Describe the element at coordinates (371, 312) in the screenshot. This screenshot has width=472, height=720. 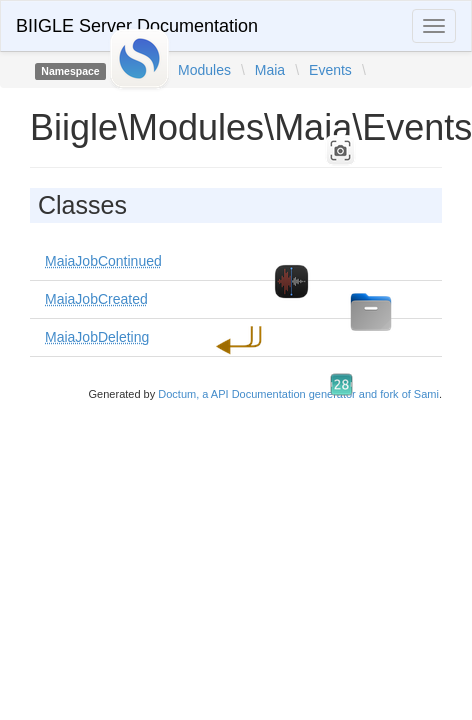
I see `open the file manager application` at that location.